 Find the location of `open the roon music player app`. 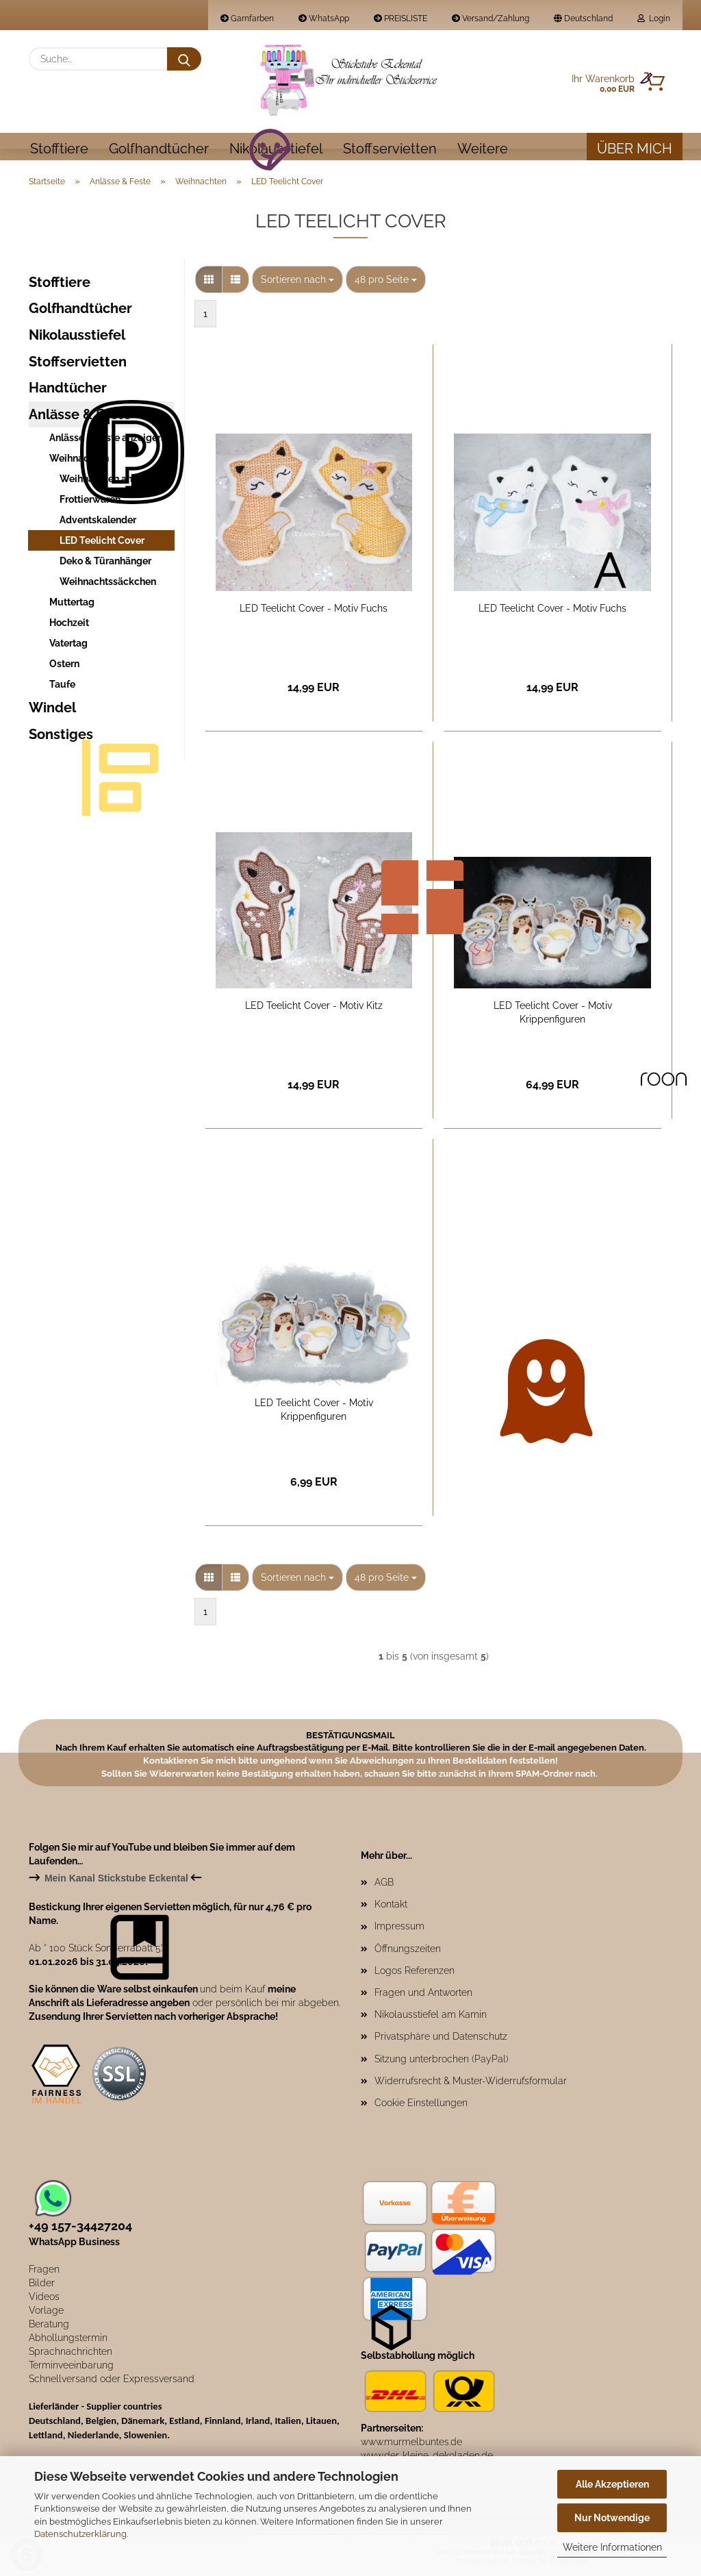

open the roon music player app is located at coordinates (663, 1079).